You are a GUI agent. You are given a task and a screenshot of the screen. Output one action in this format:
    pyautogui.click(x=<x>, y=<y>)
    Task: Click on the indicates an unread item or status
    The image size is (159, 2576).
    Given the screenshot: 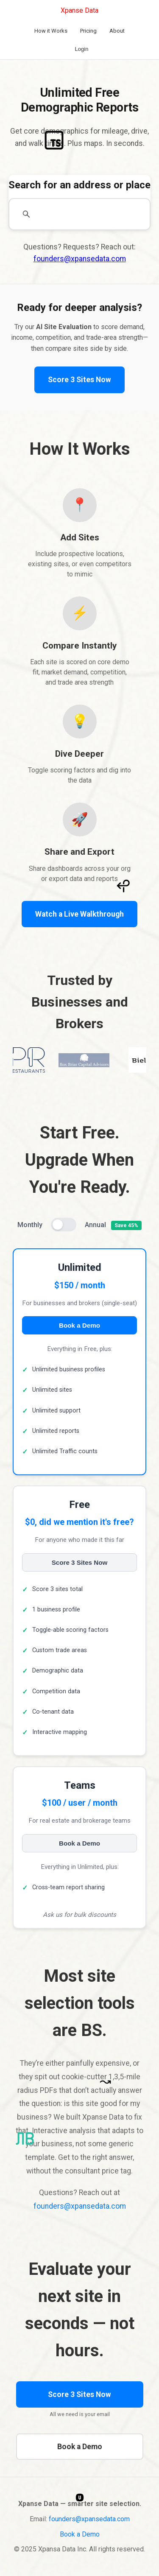 What is the action you would take?
    pyautogui.click(x=80, y=2498)
    